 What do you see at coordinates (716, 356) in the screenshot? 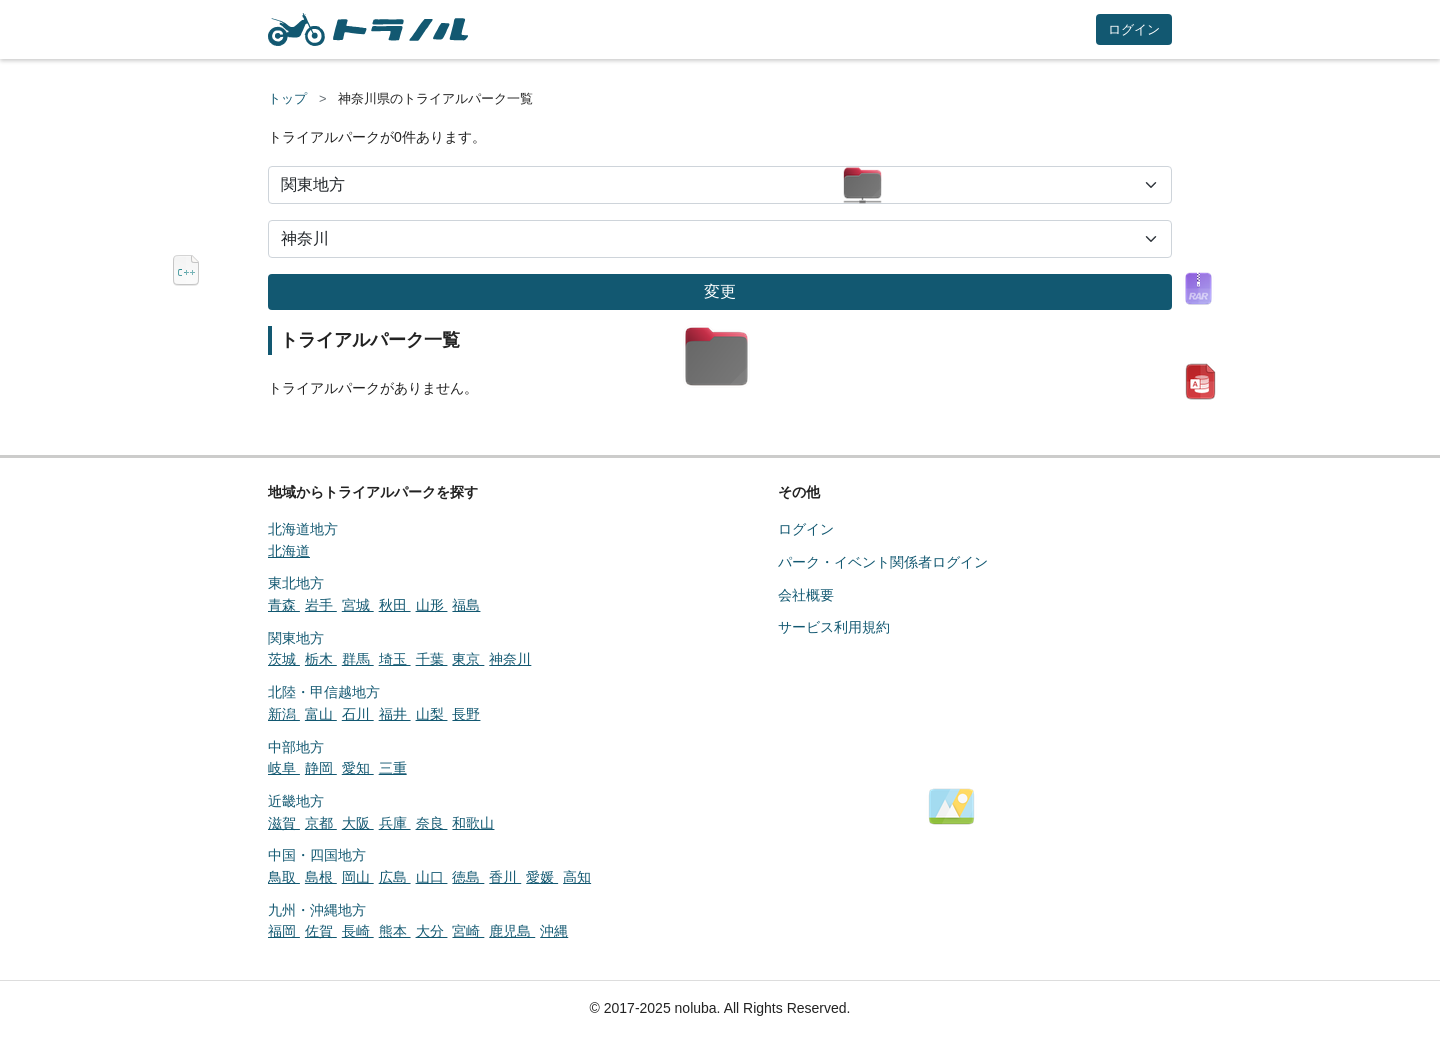
I see `open folder to view contents` at bounding box center [716, 356].